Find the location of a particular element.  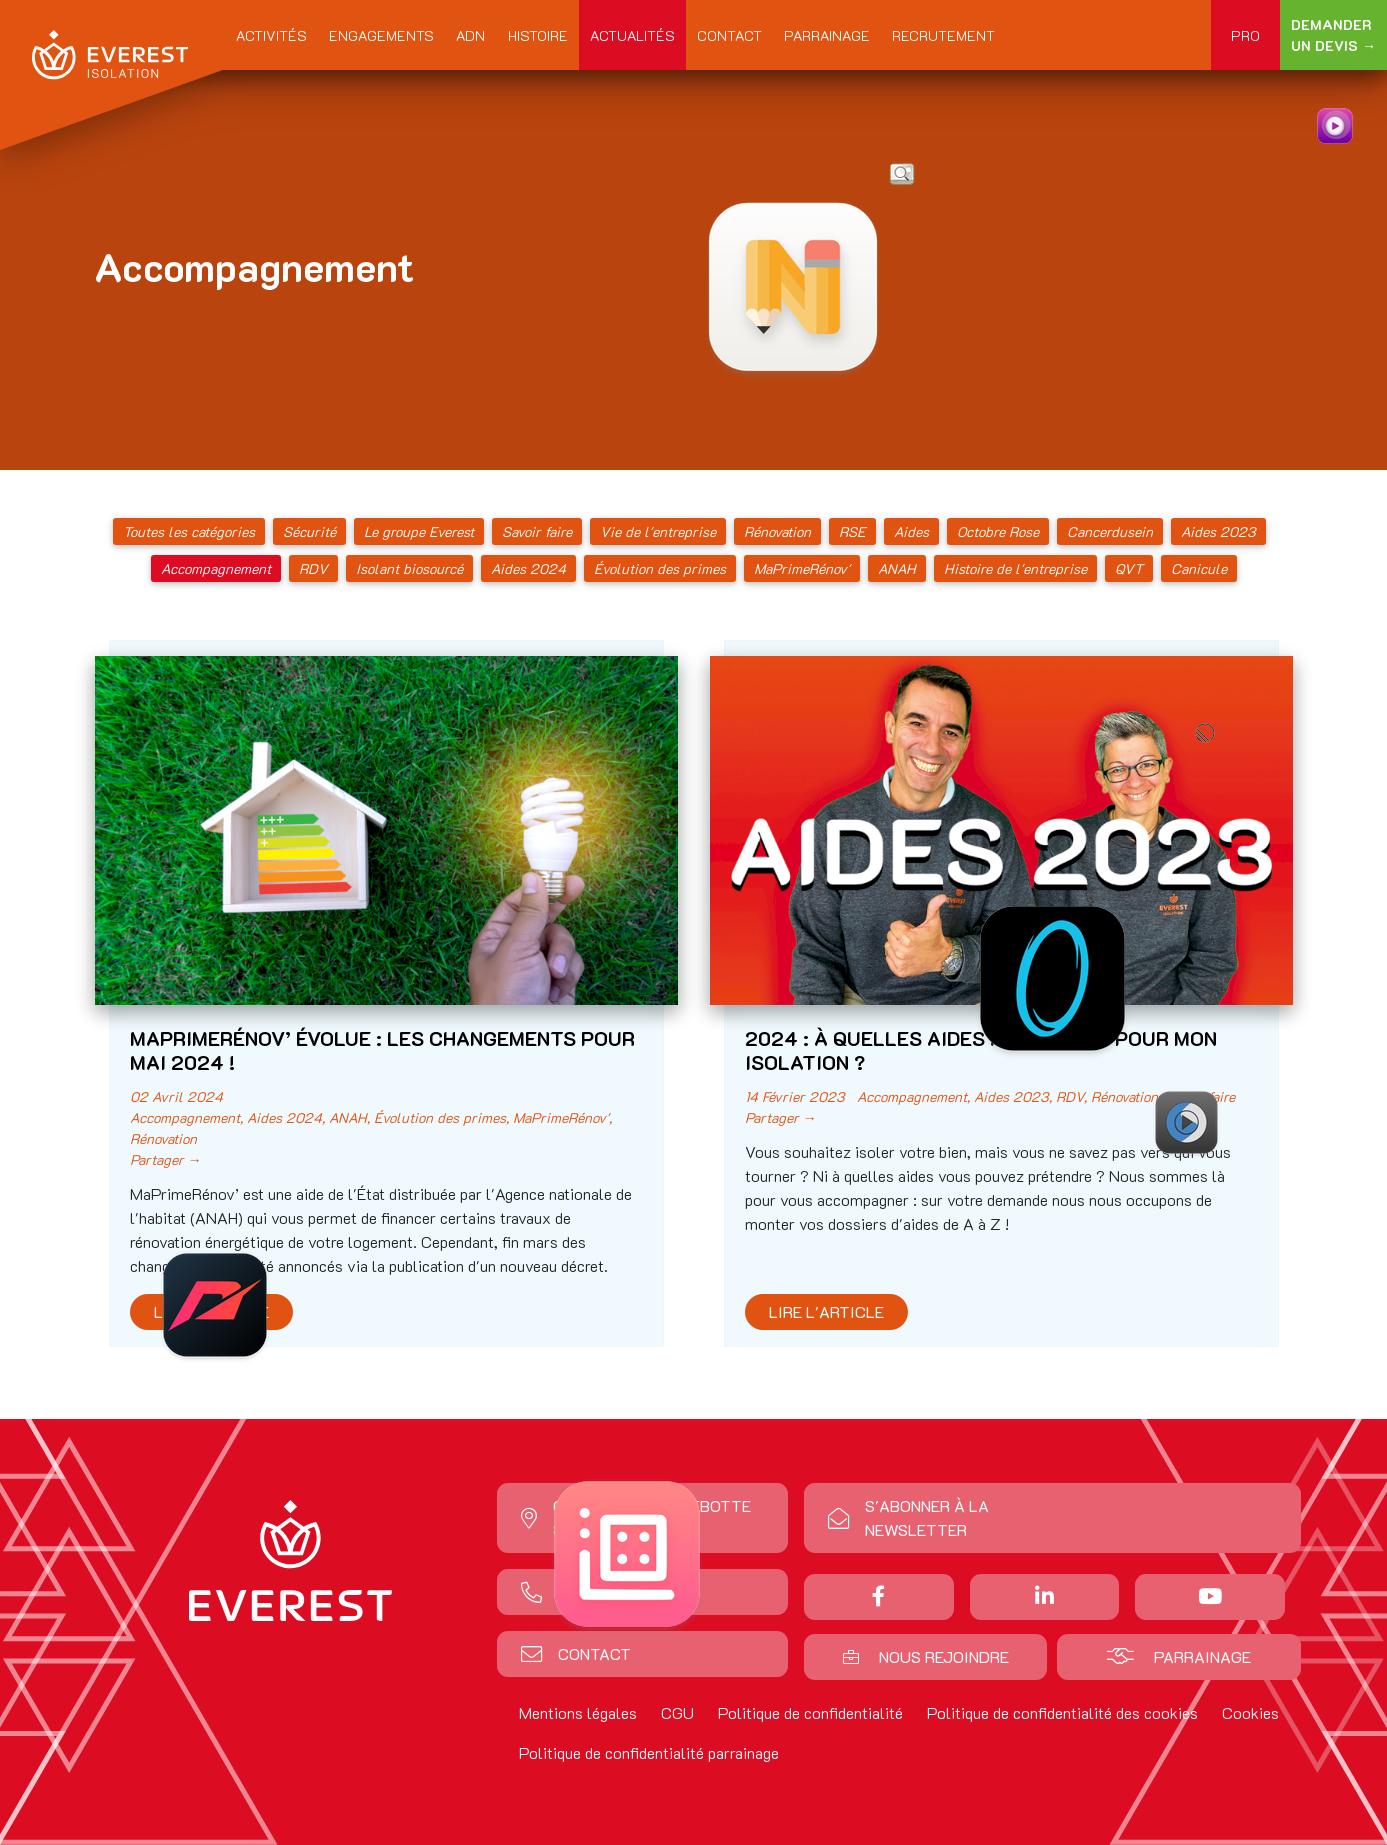

open the Notable note-taking app is located at coordinates (793, 287).